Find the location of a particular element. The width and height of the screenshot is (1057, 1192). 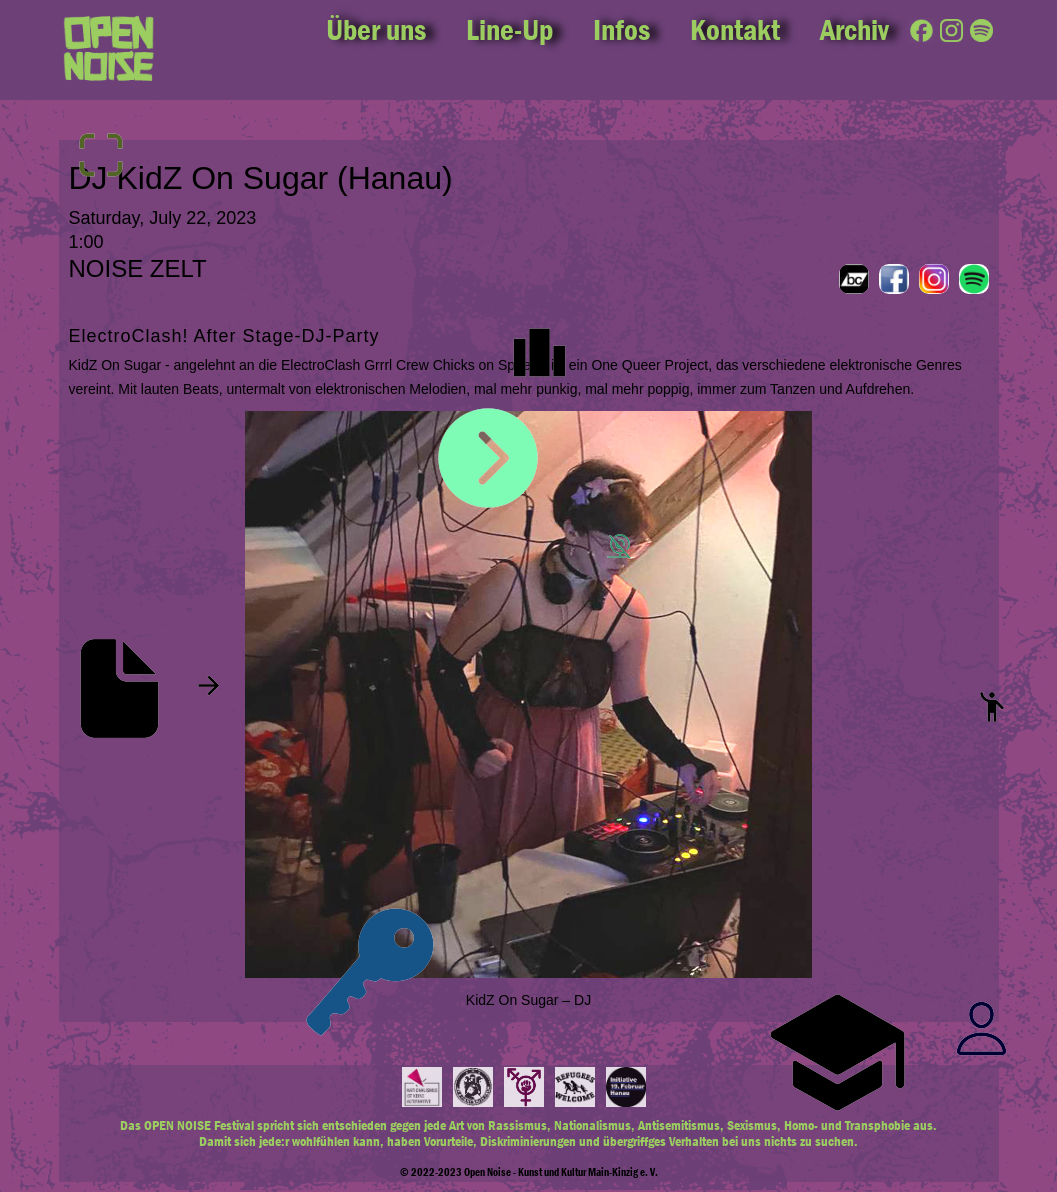

view rankings or leaderboard is located at coordinates (539, 352).